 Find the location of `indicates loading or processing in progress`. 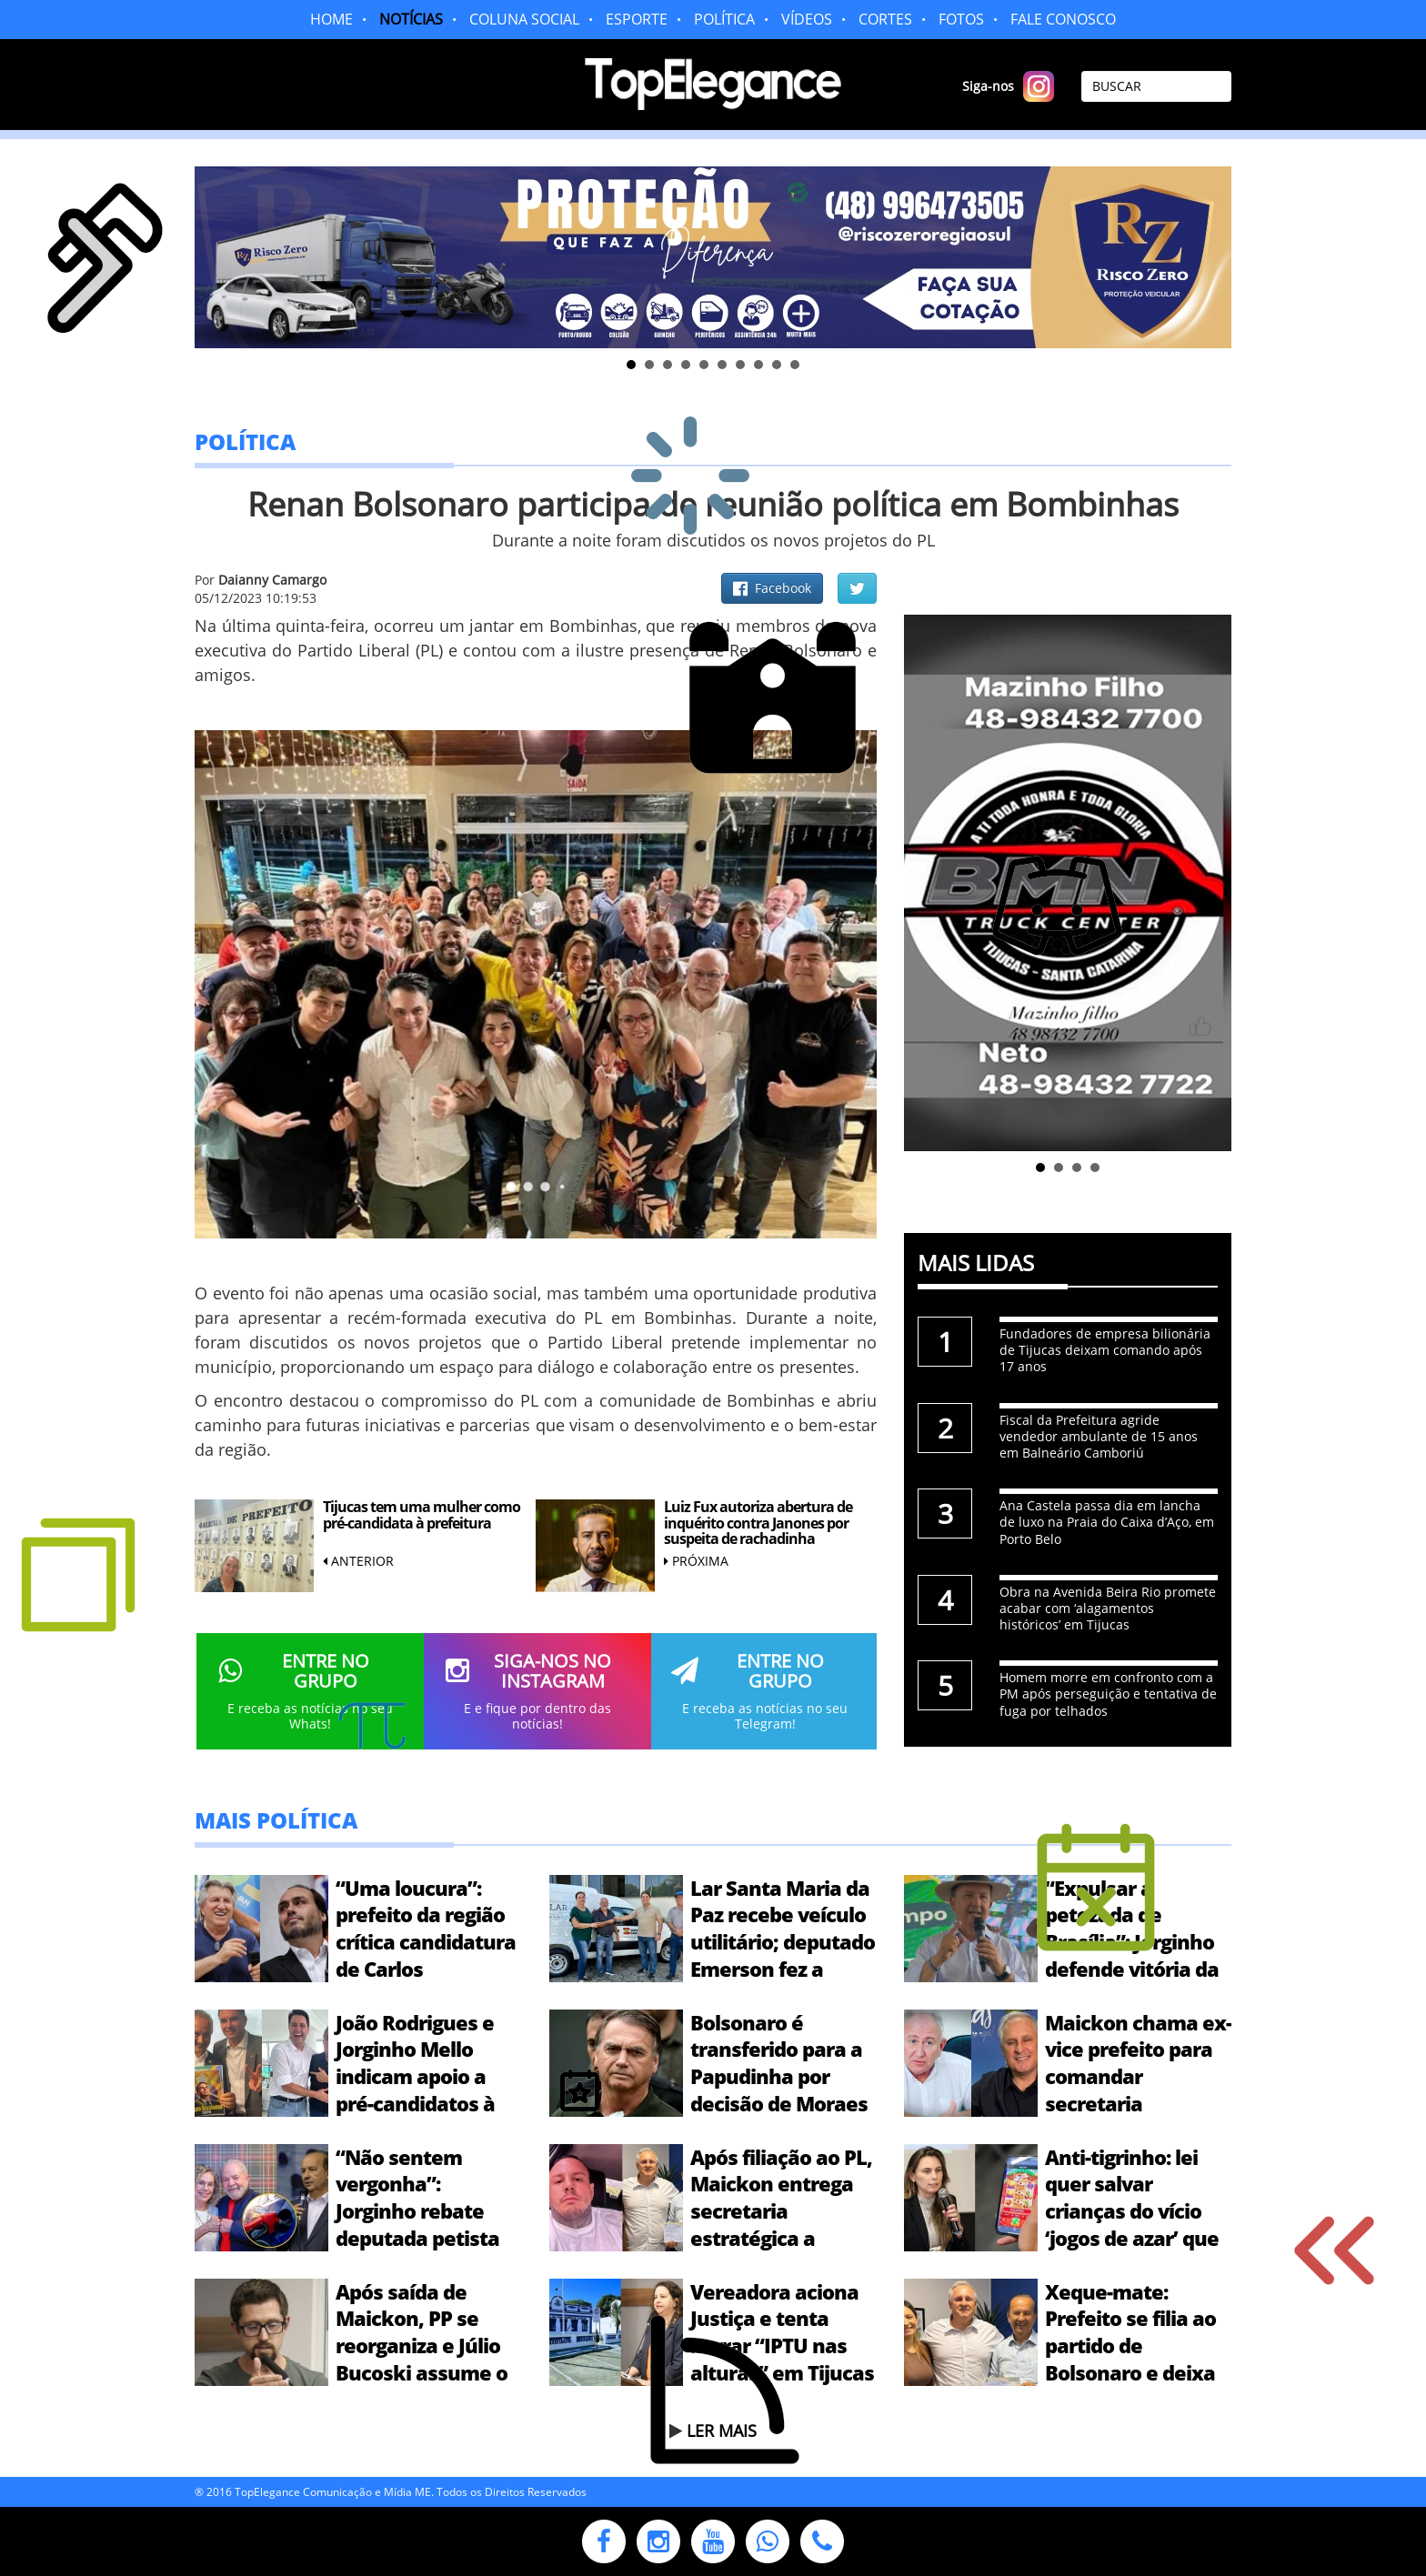

indicates loading or processing in progress is located at coordinates (690, 476).